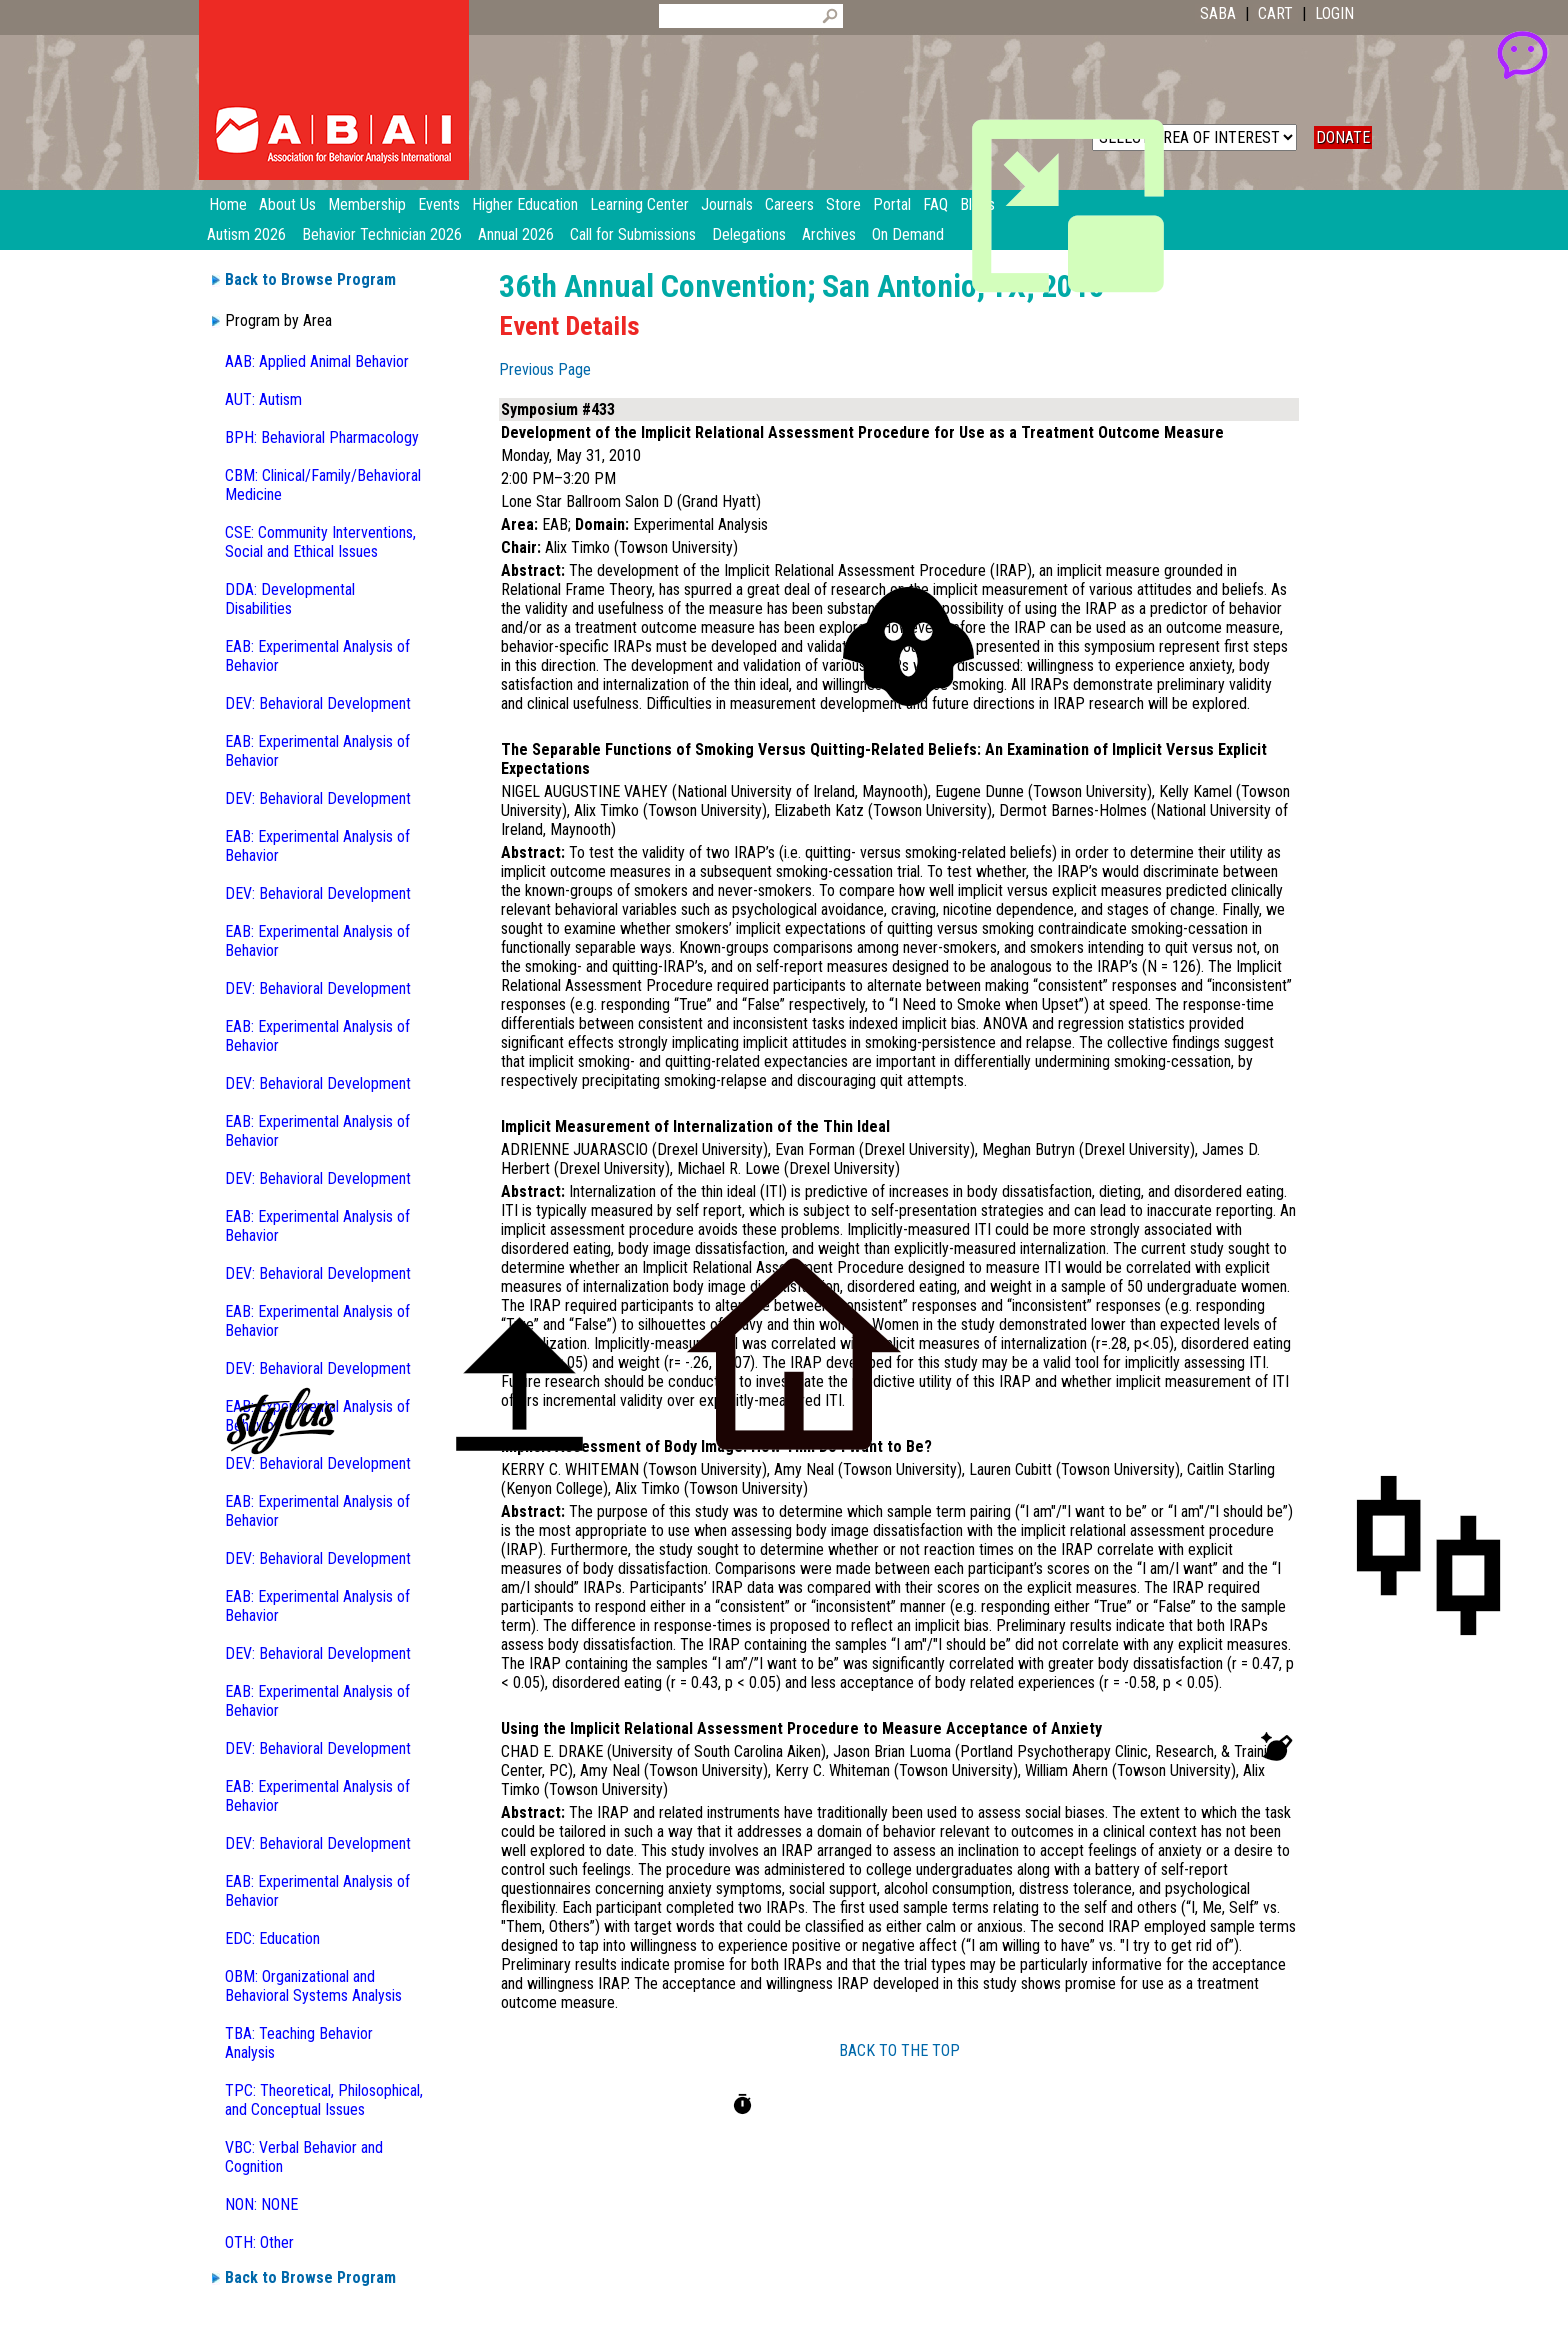  I want to click on start or set a timer, so click(742, 2104).